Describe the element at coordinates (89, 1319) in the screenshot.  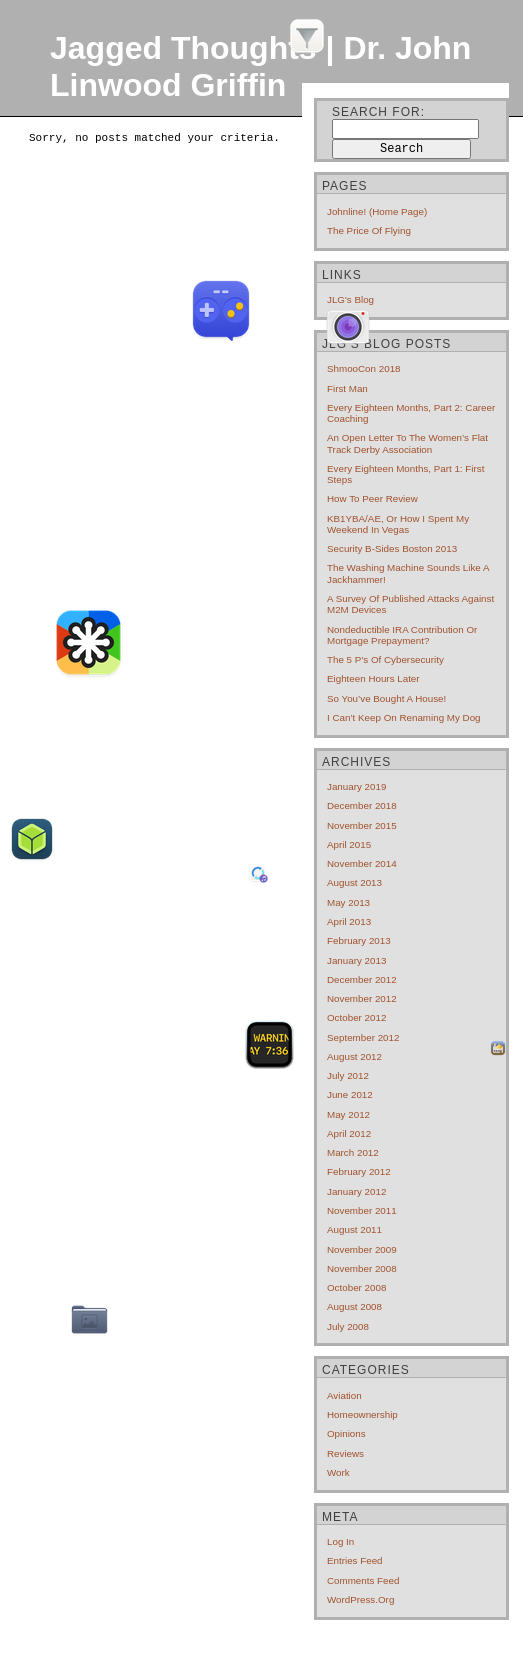
I see `open your images folder` at that location.